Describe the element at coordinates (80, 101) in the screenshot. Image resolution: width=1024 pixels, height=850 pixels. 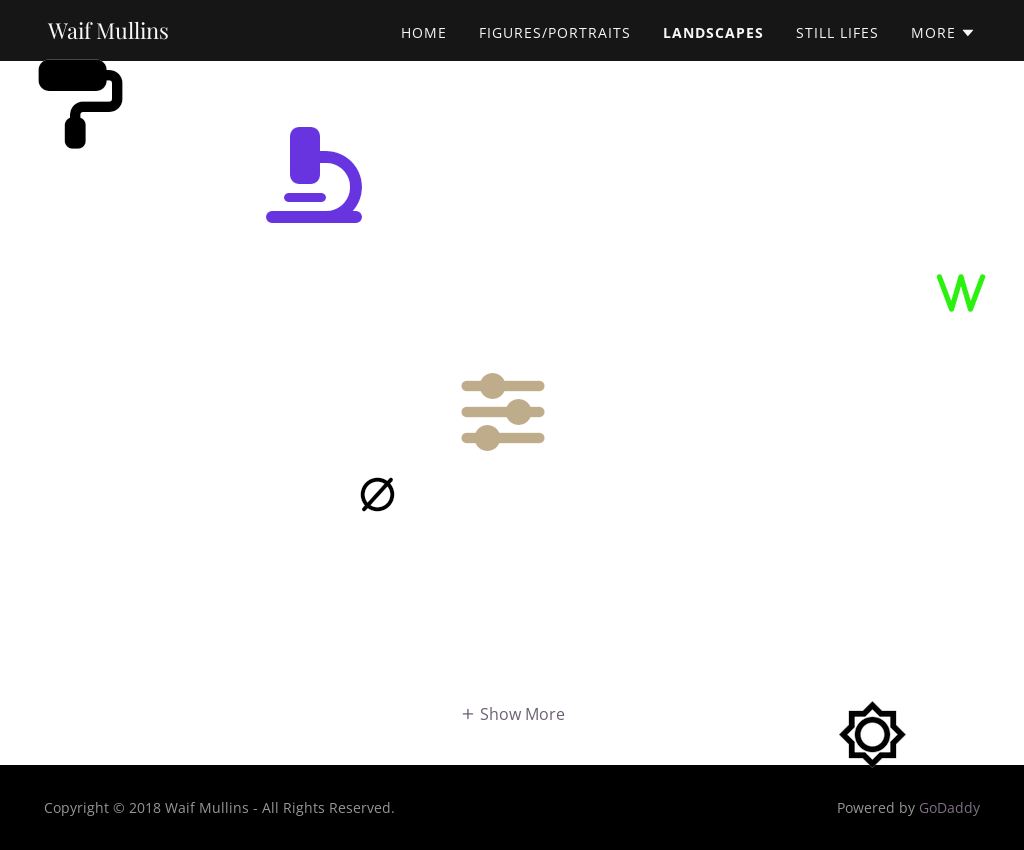
I see `customize theme or appearance settings` at that location.